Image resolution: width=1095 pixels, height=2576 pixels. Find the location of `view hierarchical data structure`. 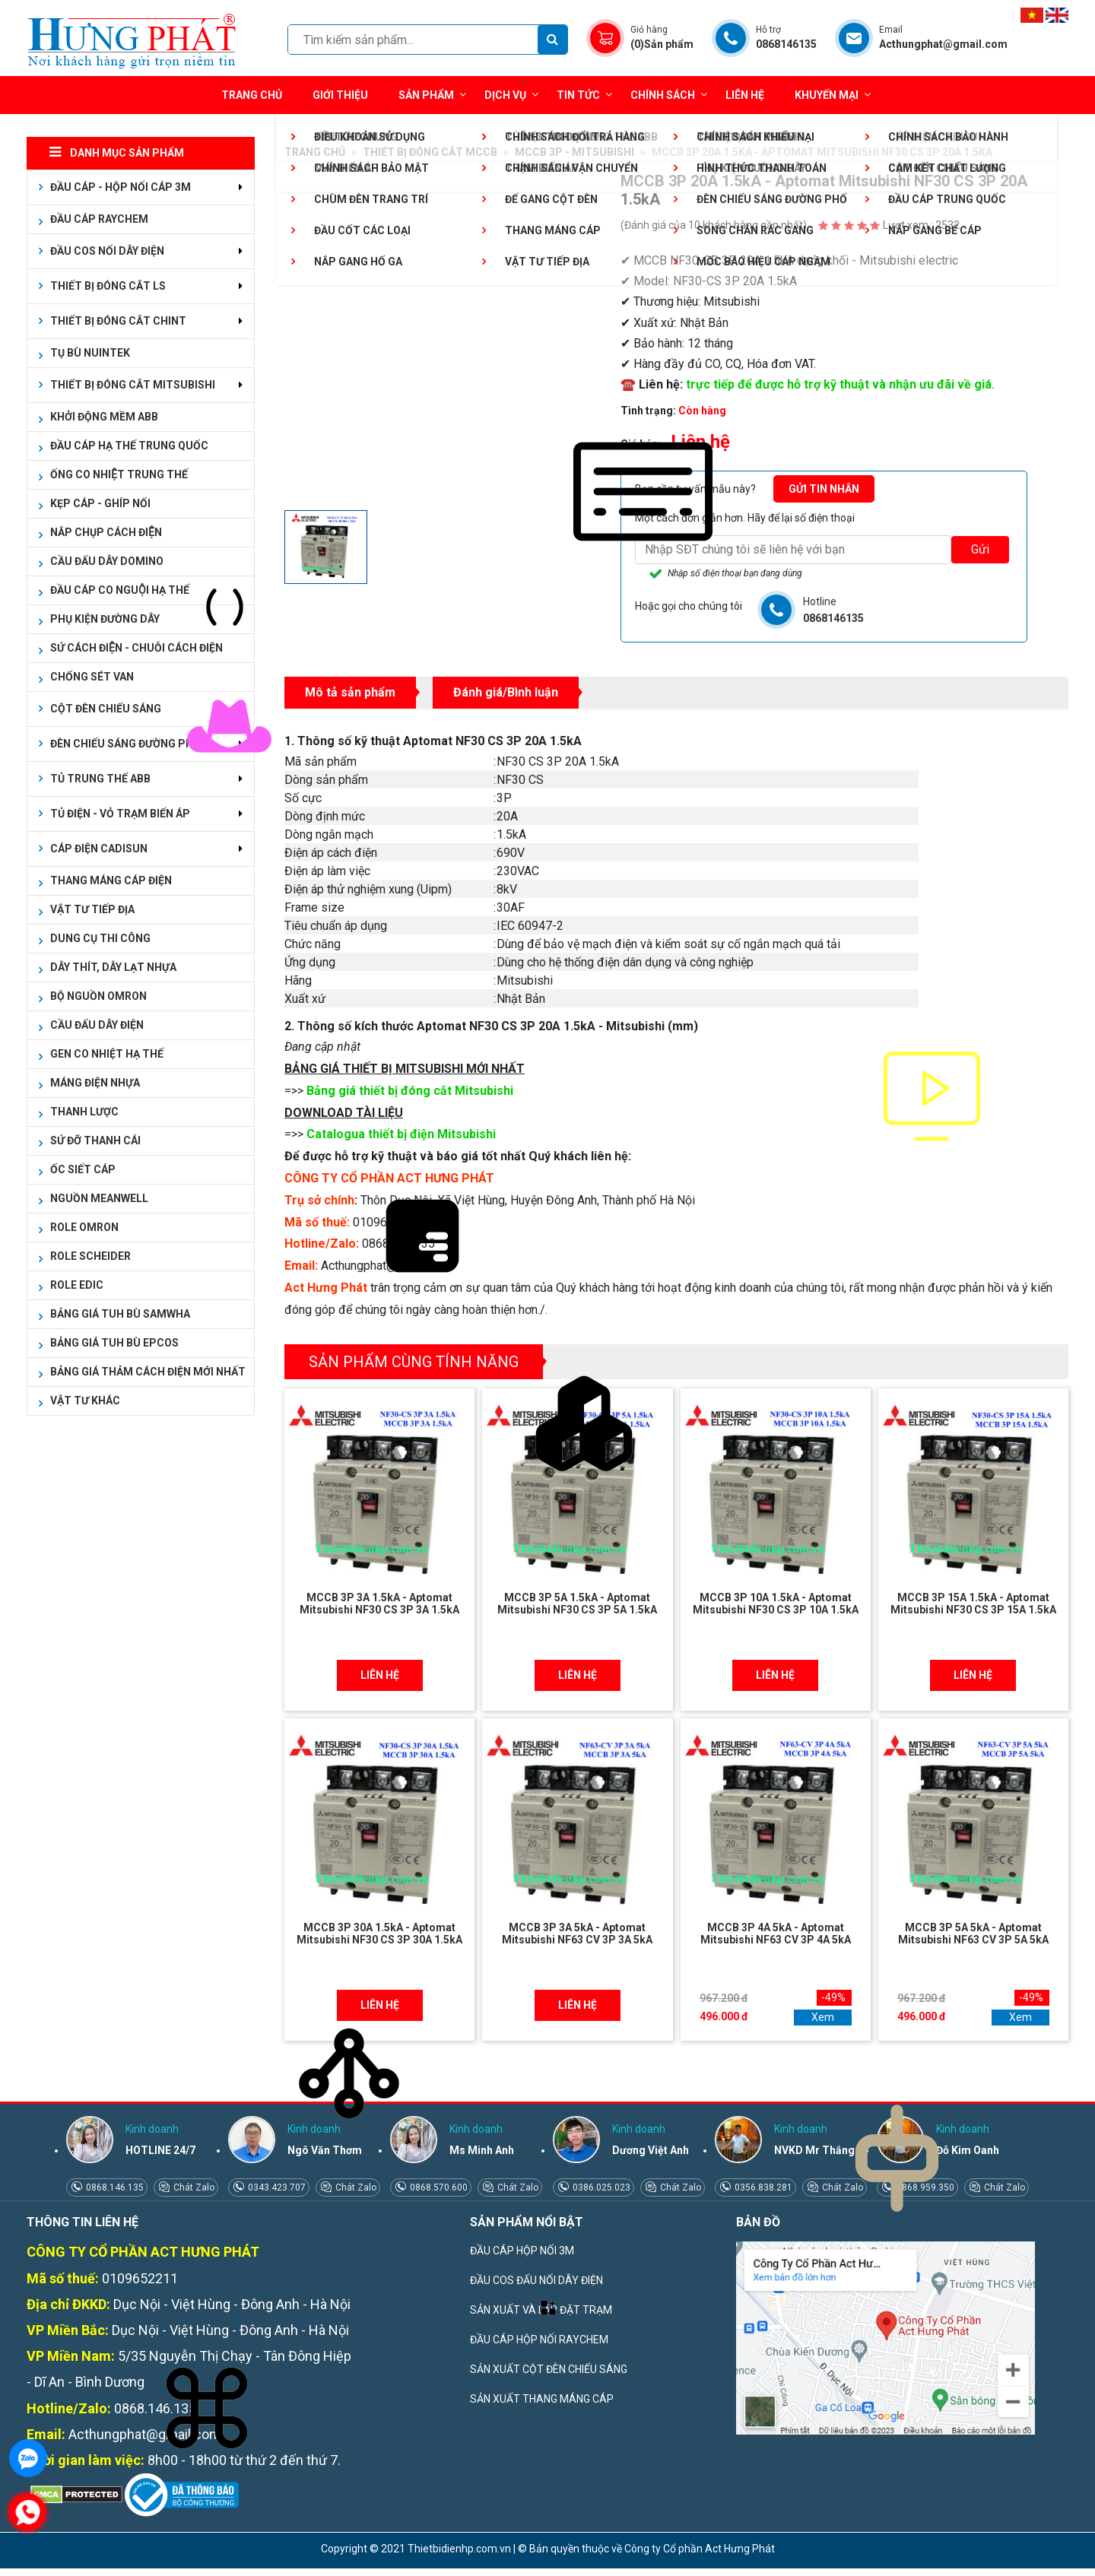

view hierarchical data structure is located at coordinates (349, 2073).